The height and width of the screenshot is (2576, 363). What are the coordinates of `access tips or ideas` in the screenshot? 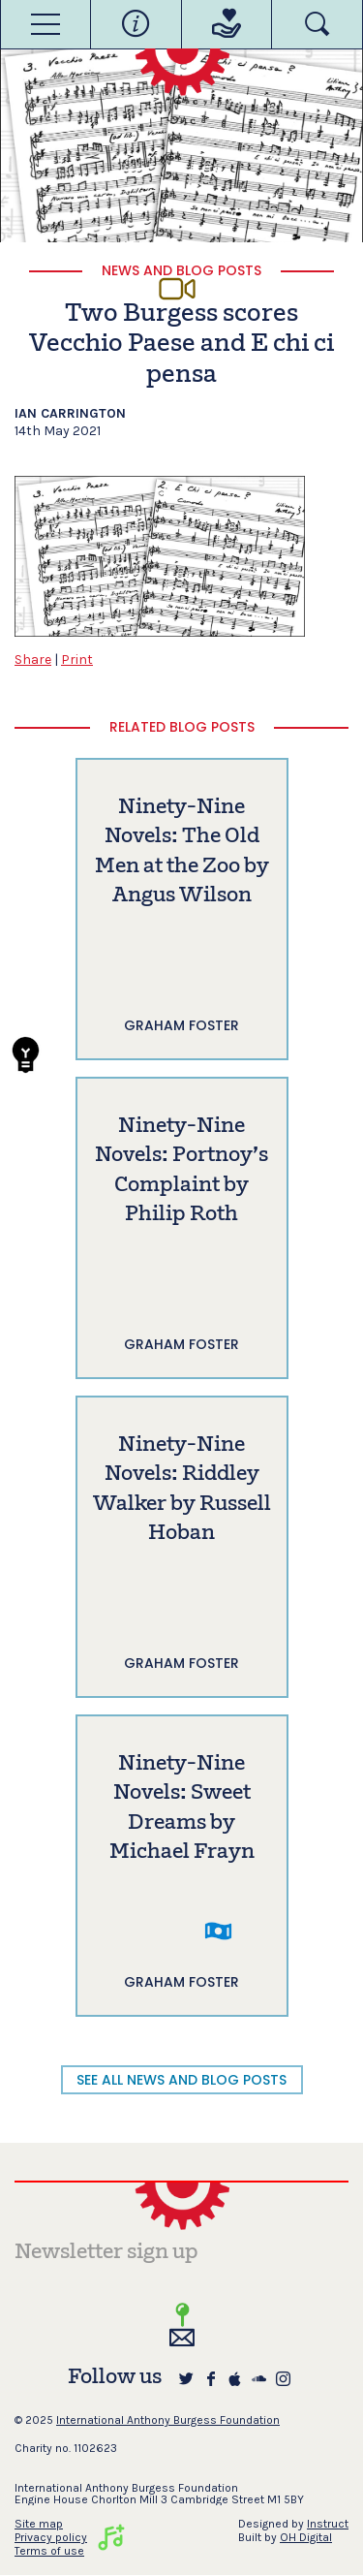 It's located at (25, 1053).